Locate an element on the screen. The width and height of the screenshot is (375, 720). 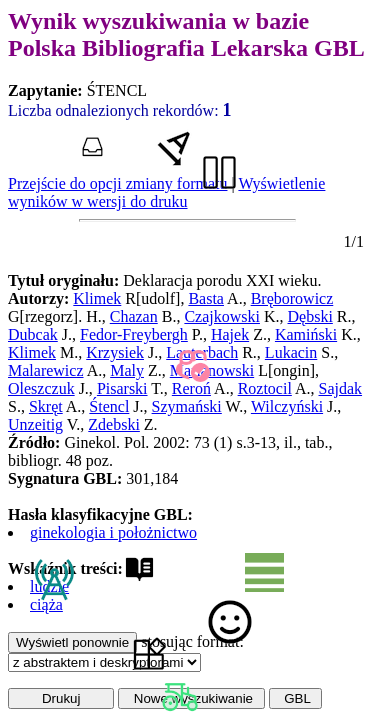
view your inbox messages is located at coordinates (92, 147).